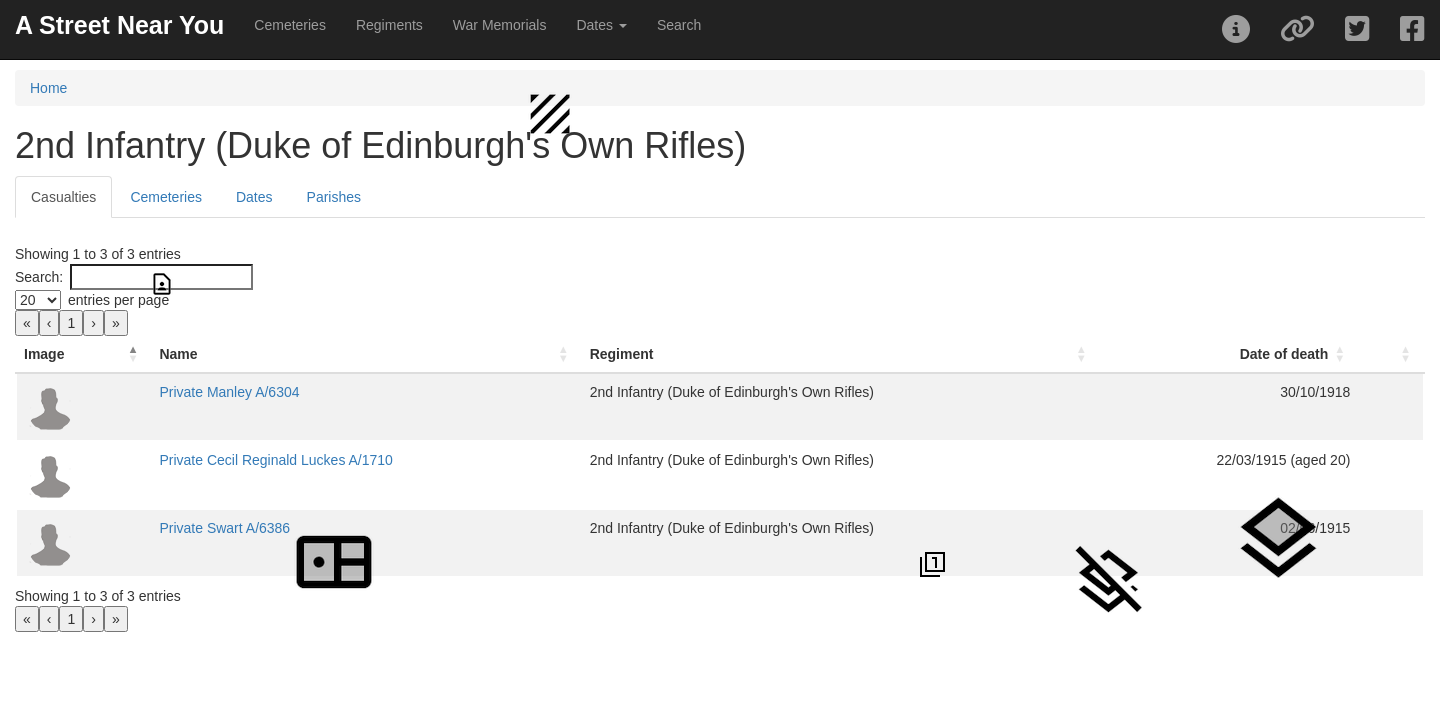 Image resolution: width=1440 pixels, height=720 pixels. I want to click on apply texture or pattern overlay, so click(550, 114).